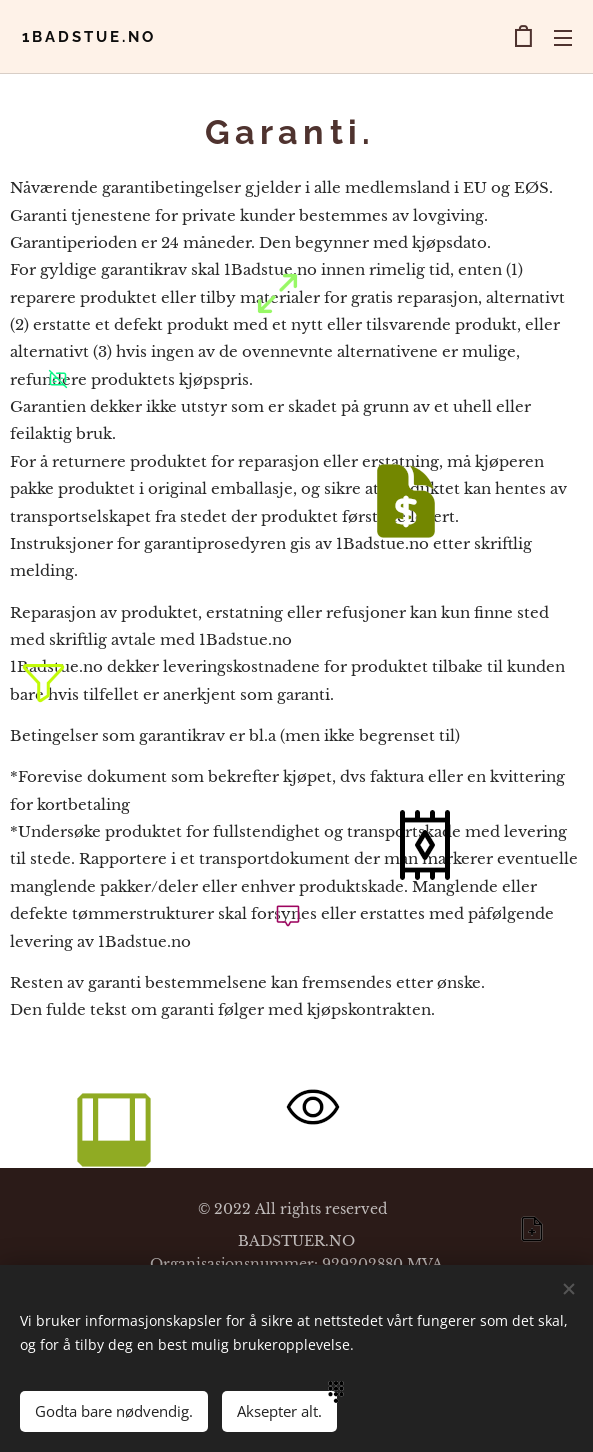  I want to click on view rug or carpet options, so click(425, 845).